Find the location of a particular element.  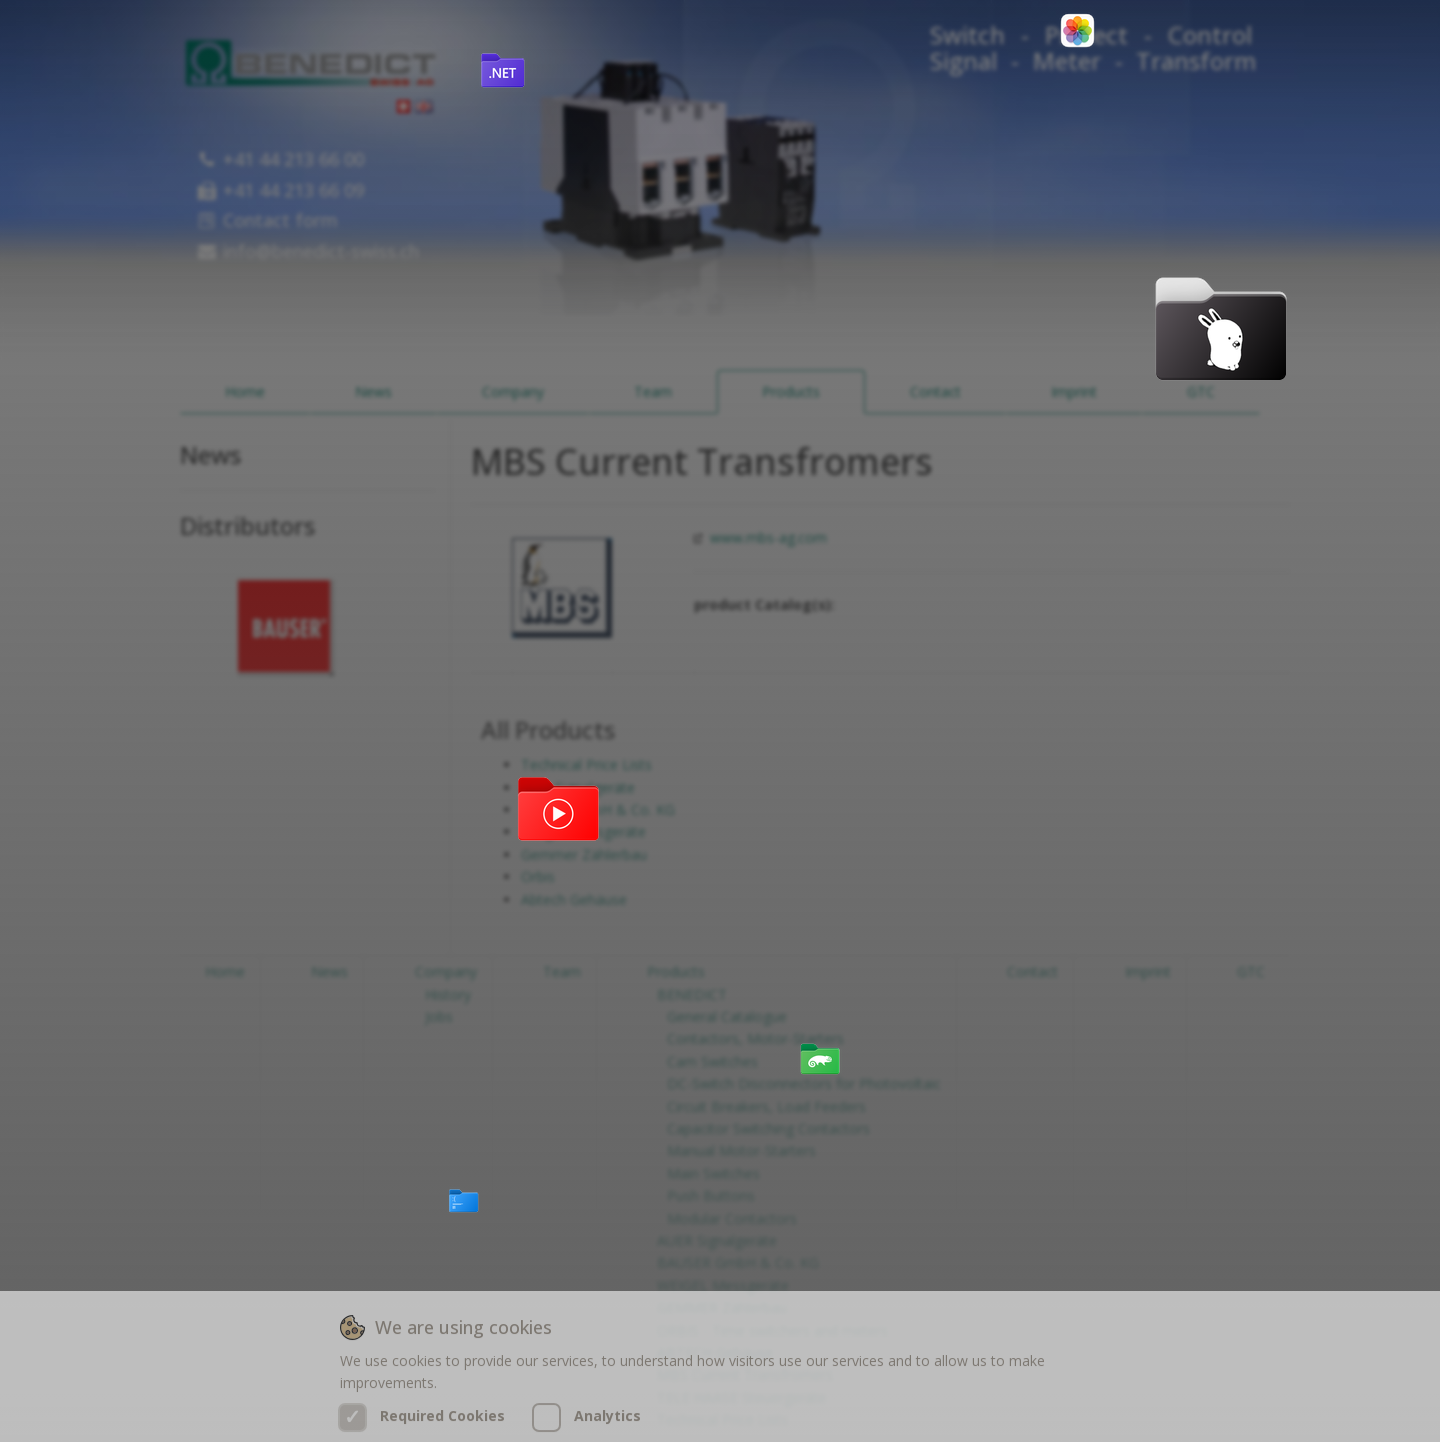

open the photos app is located at coordinates (1077, 30).